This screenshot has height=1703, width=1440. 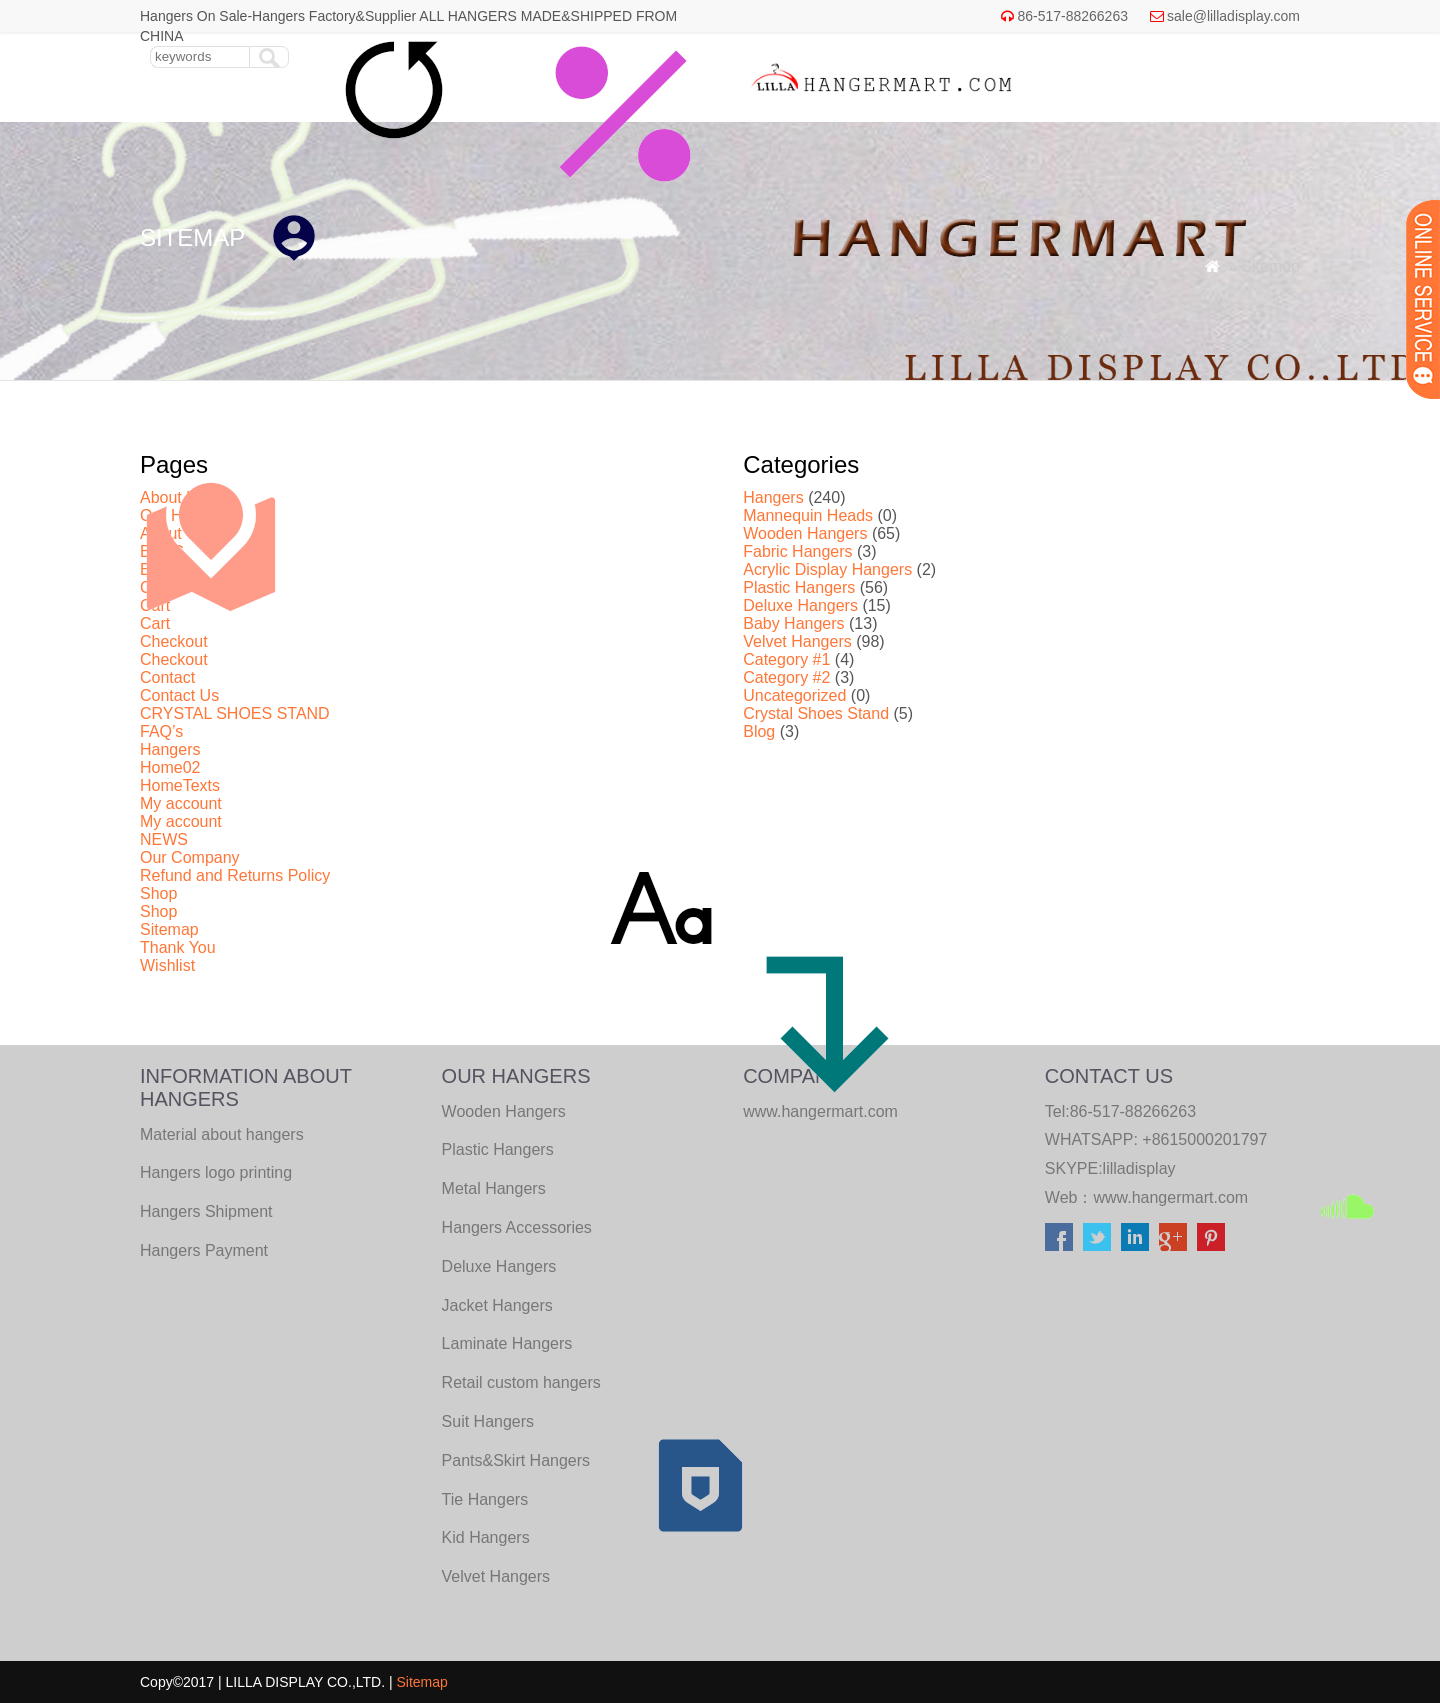 What do you see at coordinates (623, 114) in the screenshot?
I see `view discount or promotional offer` at bounding box center [623, 114].